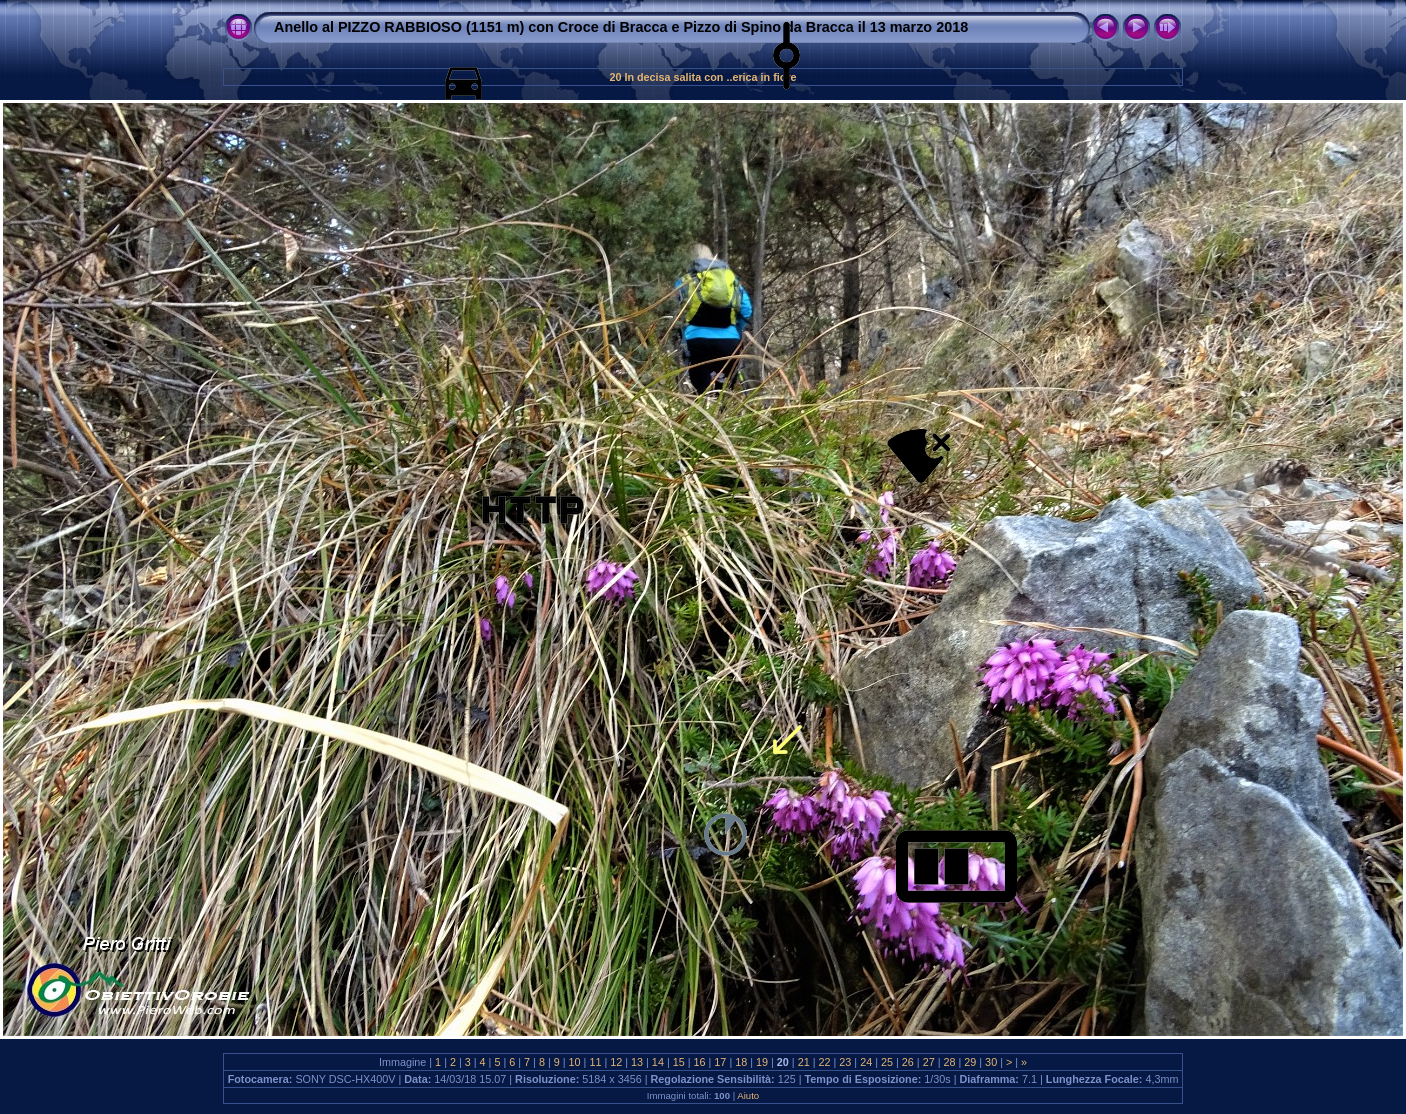  What do you see at coordinates (786, 55) in the screenshot?
I see `view commit history in version control` at bounding box center [786, 55].